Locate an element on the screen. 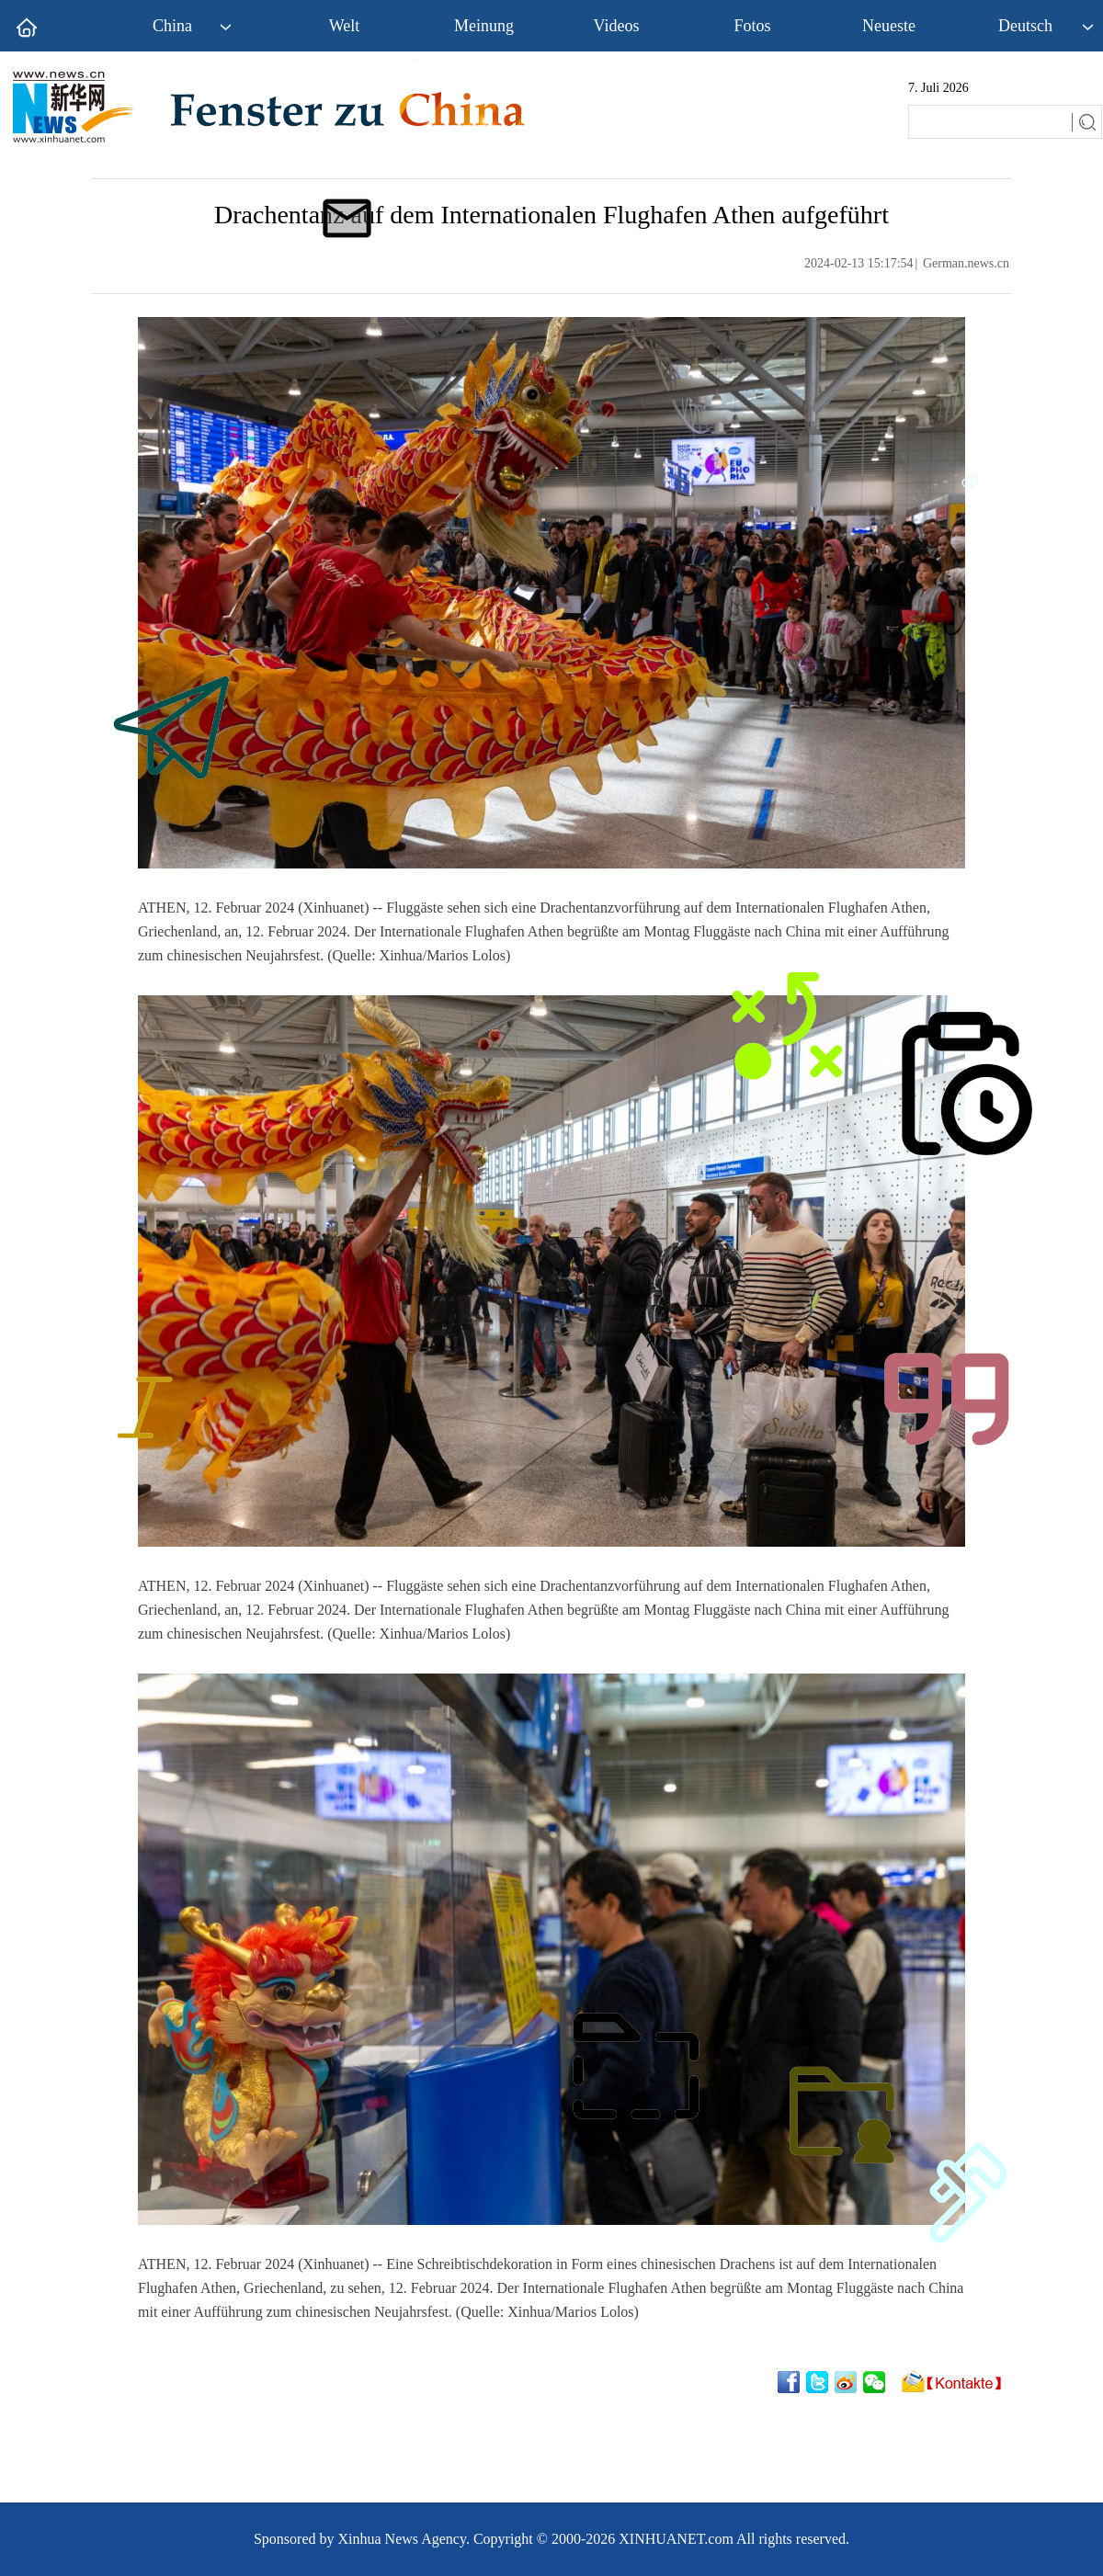  view testimonials or customer quotes is located at coordinates (947, 1397).